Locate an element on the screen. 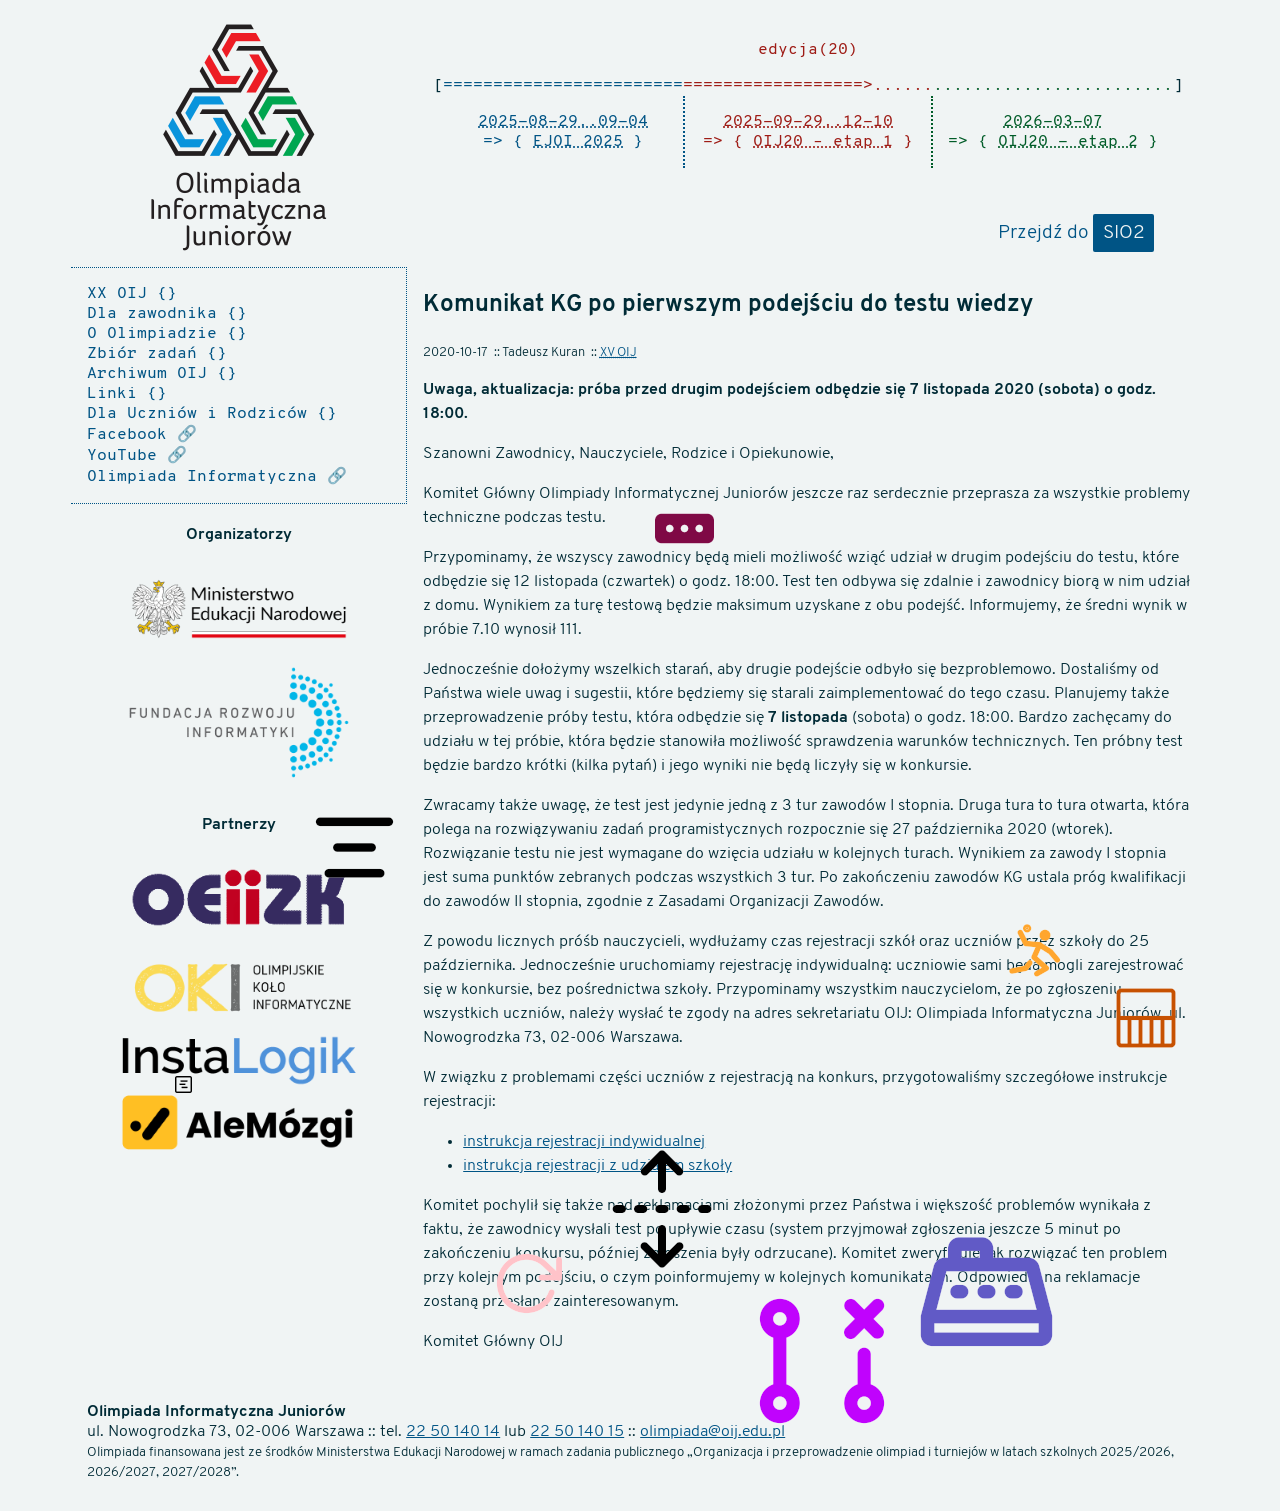  indicates a closed or rejected pull request is located at coordinates (822, 1361).